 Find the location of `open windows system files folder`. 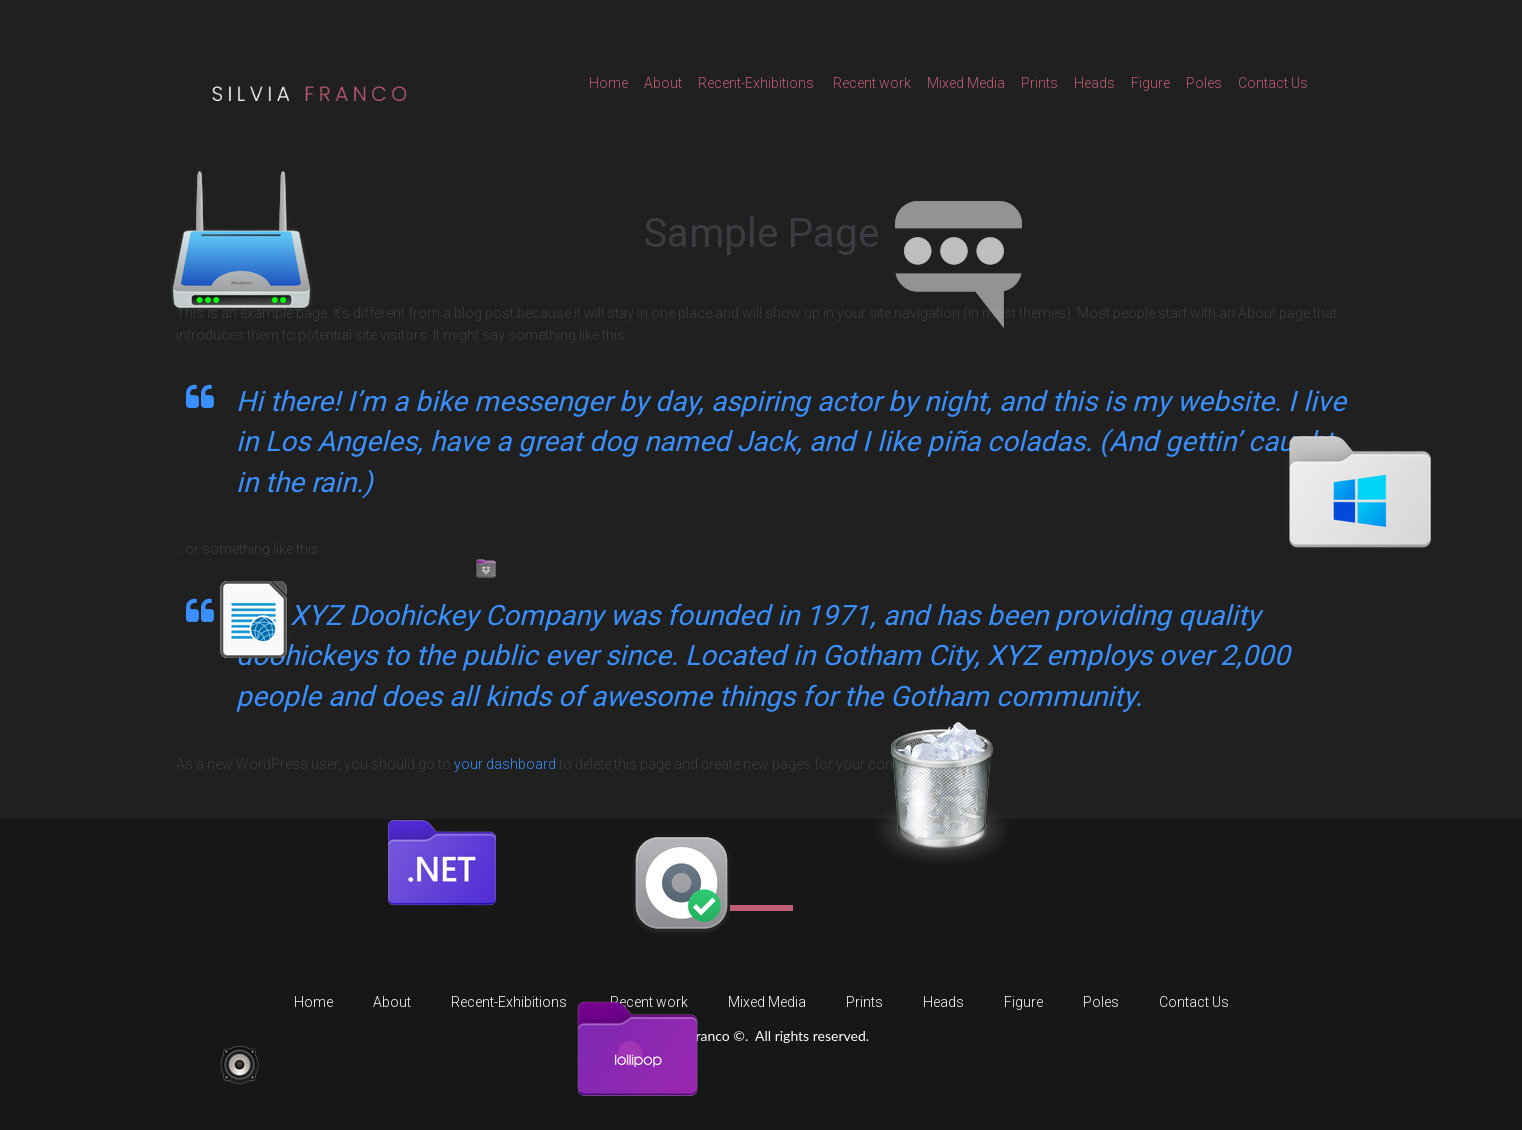

open windows system files folder is located at coordinates (1359, 495).